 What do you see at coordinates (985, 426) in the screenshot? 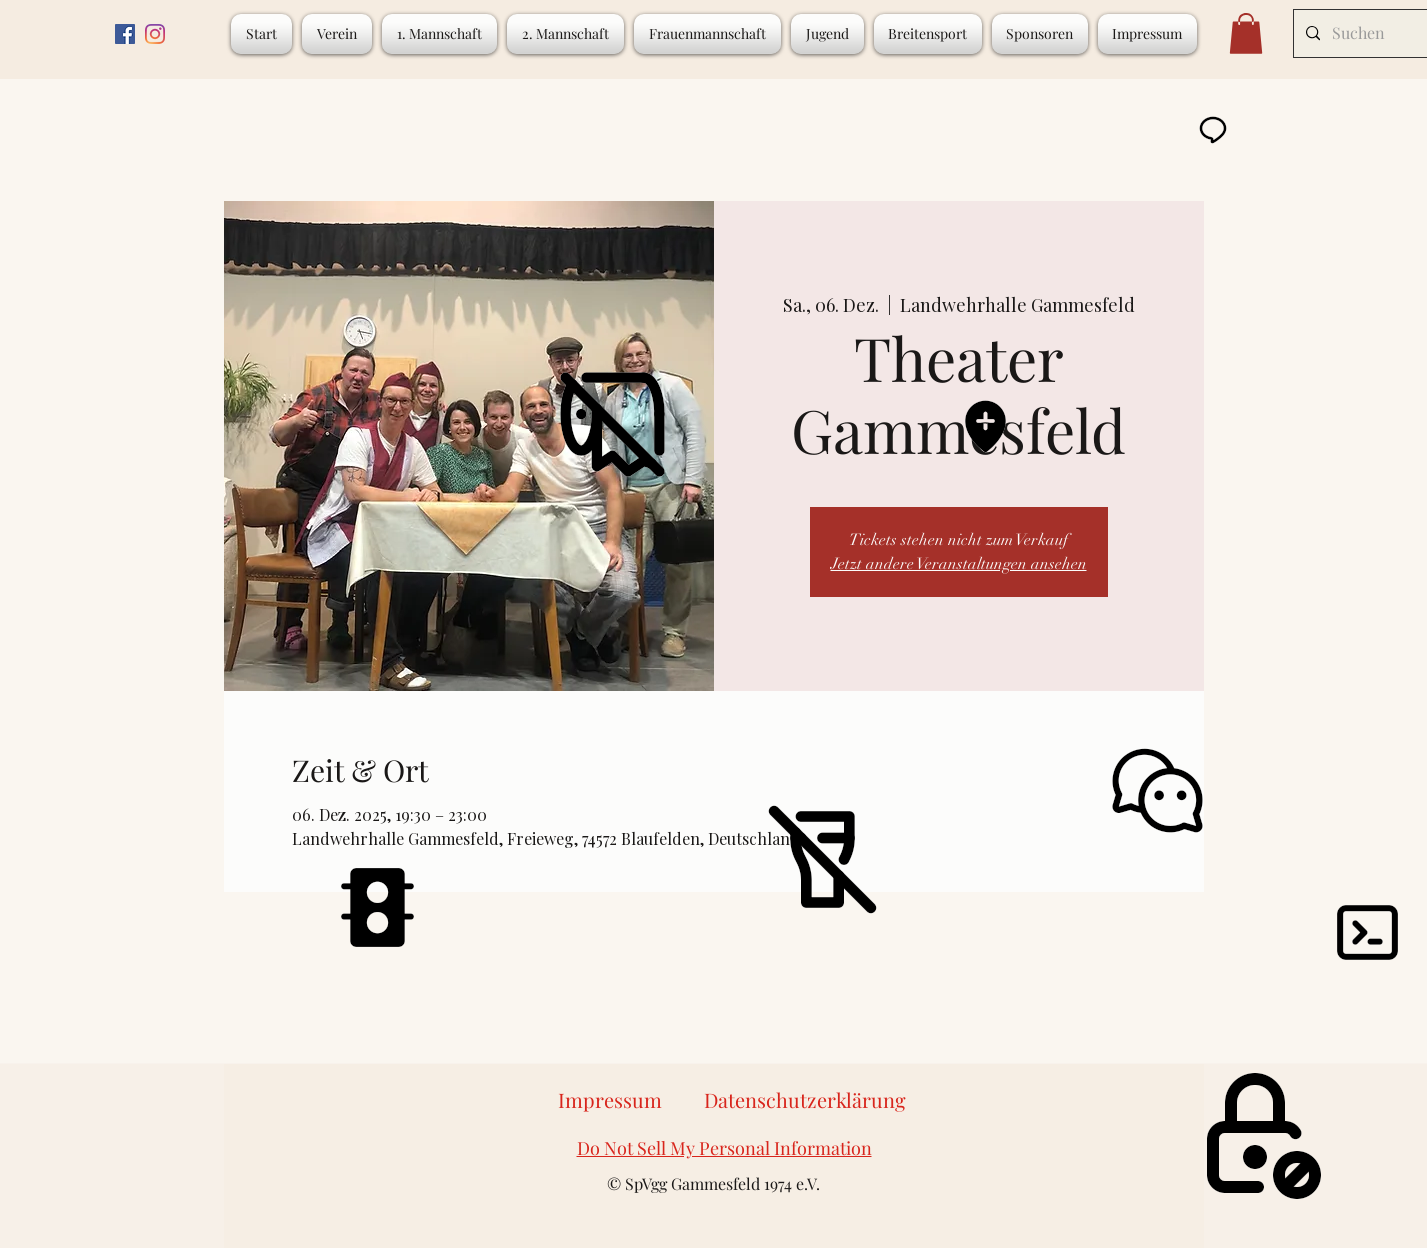
I see `add a new location pin` at bounding box center [985, 426].